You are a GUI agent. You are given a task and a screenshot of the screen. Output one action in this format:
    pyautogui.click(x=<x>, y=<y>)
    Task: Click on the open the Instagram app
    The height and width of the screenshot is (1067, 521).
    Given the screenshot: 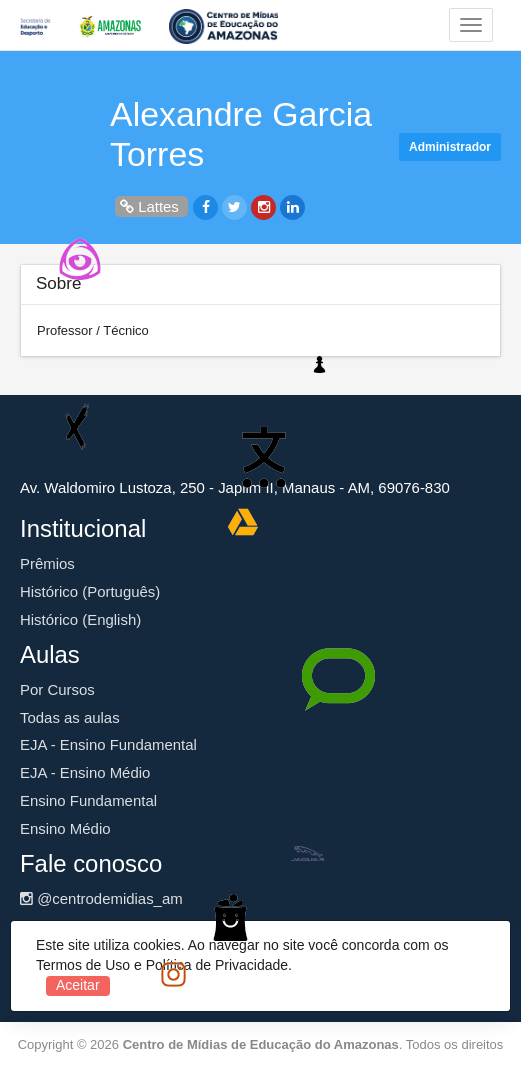 What is the action you would take?
    pyautogui.click(x=173, y=974)
    